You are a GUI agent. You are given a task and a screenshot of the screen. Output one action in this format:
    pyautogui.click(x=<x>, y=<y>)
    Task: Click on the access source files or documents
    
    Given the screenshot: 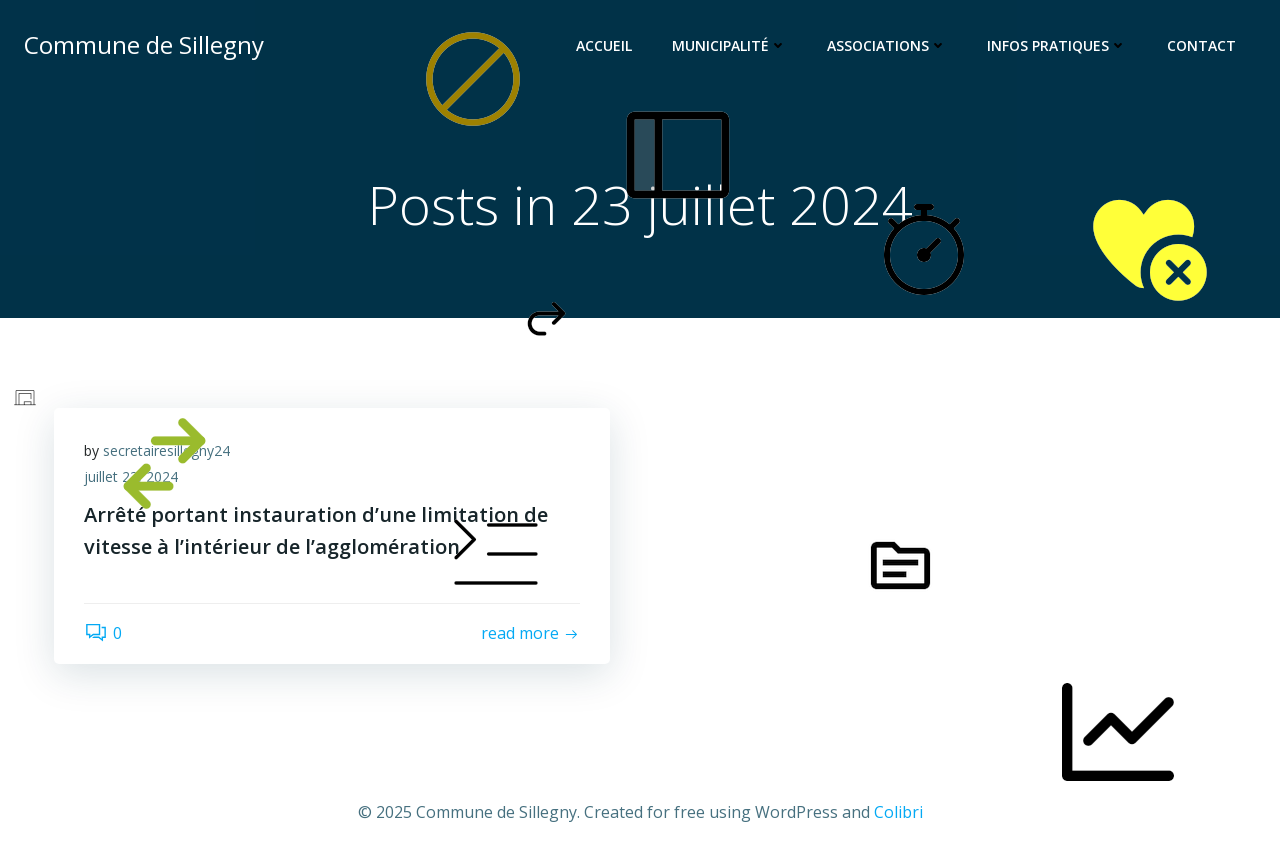 What is the action you would take?
    pyautogui.click(x=900, y=565)
    